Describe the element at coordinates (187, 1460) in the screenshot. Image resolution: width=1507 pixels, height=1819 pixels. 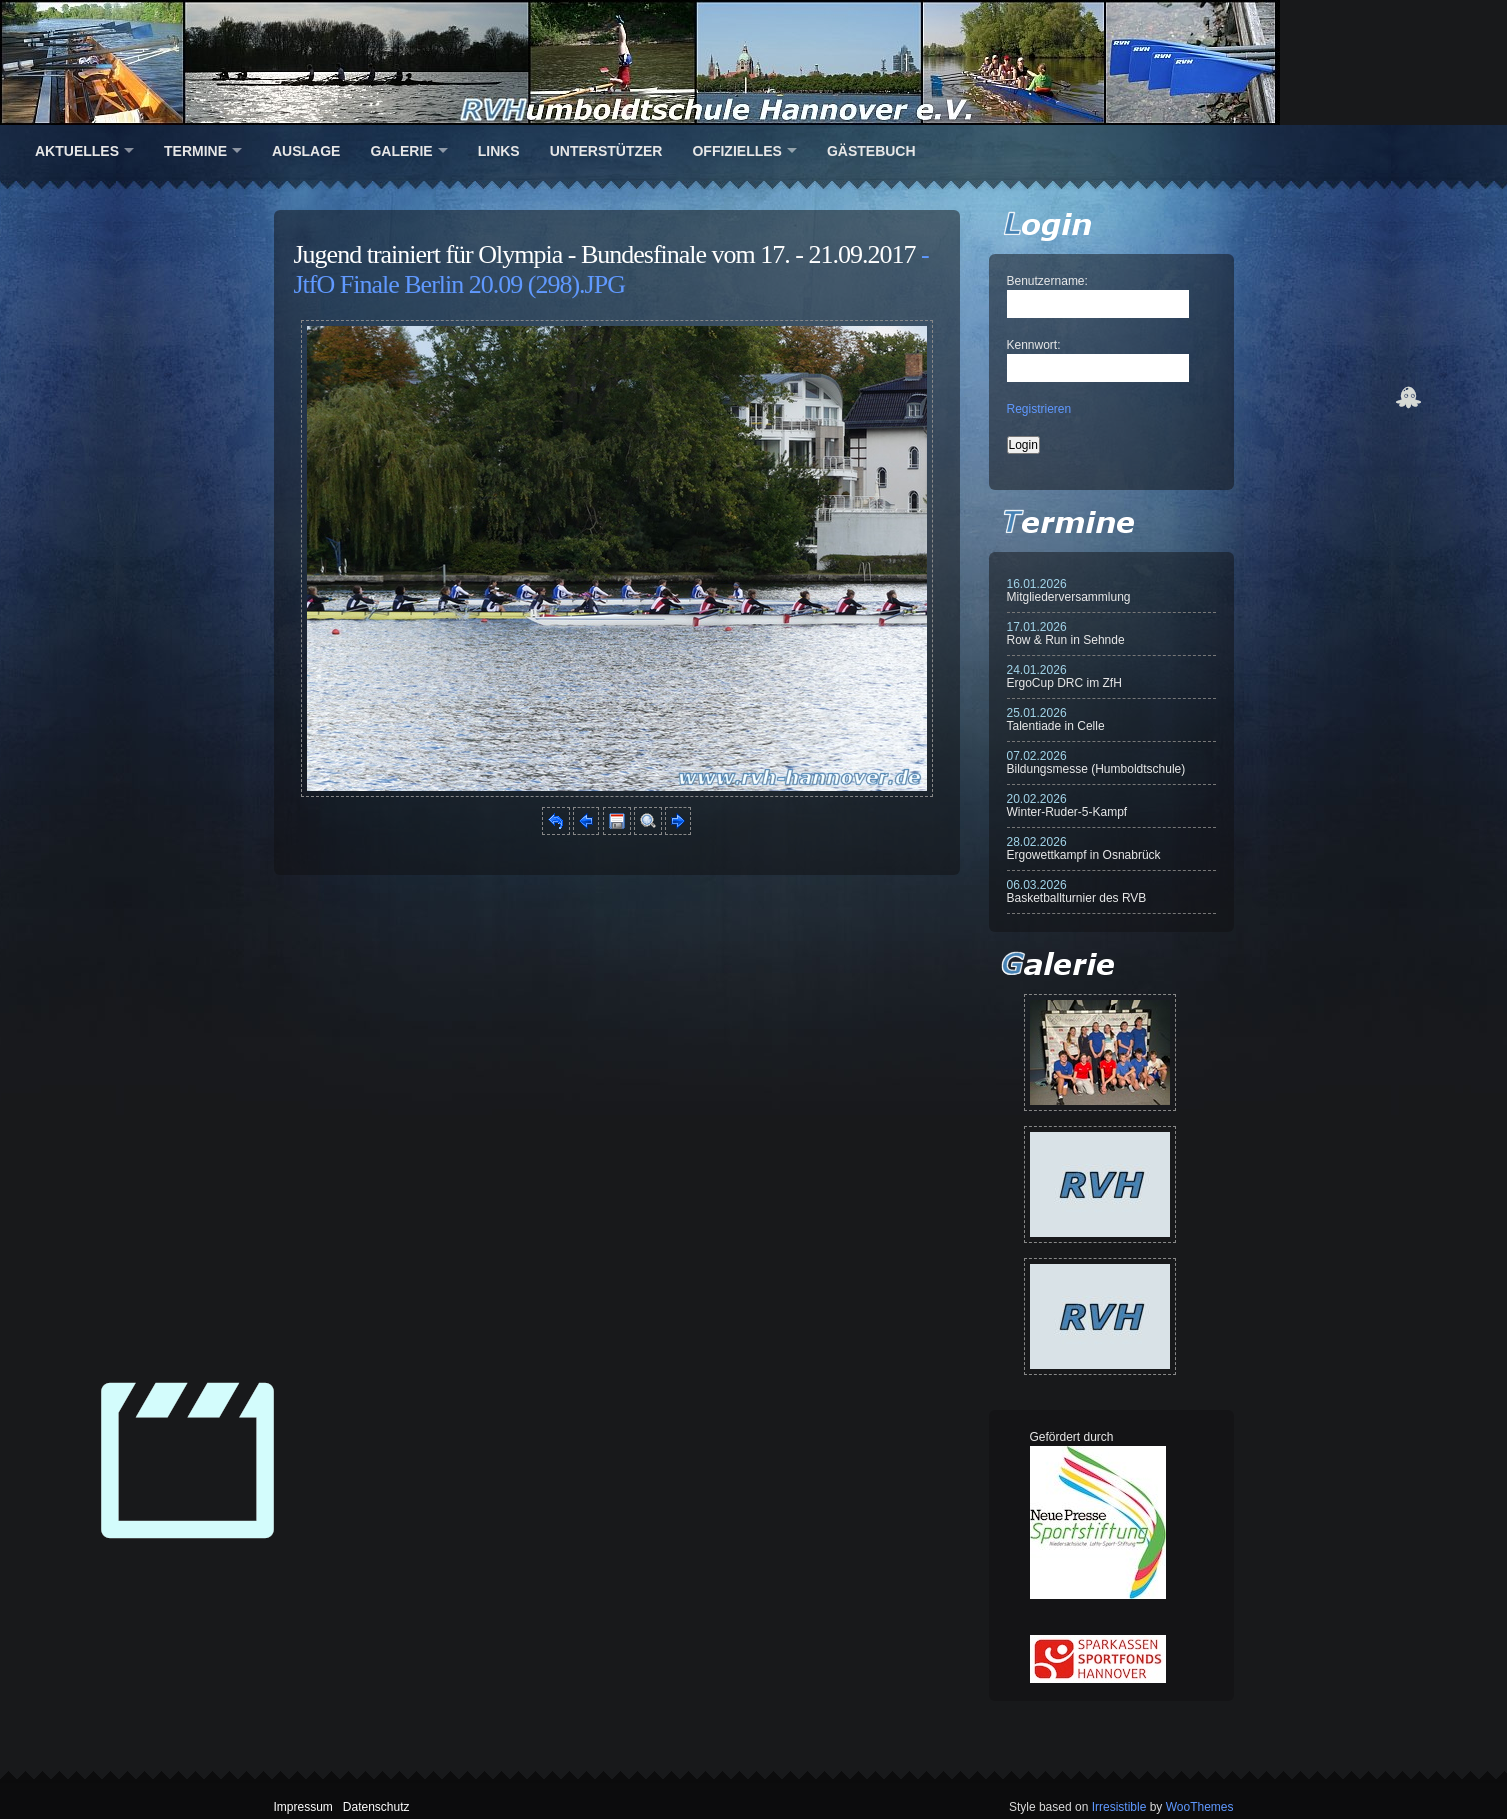
I see `access video or film editing tools` at that location.